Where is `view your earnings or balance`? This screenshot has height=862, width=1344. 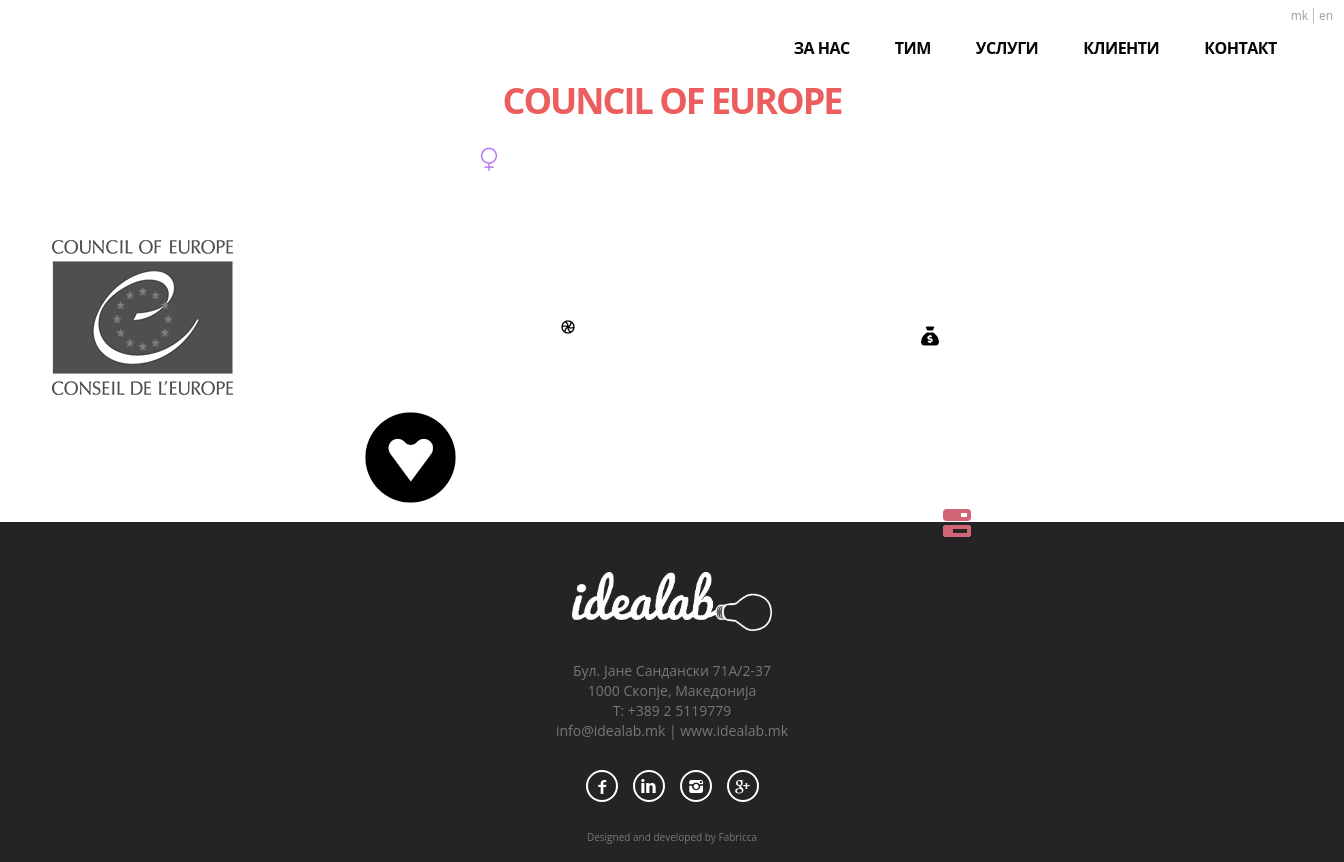
view your earnings or balance is located at coordinates (930, 336).